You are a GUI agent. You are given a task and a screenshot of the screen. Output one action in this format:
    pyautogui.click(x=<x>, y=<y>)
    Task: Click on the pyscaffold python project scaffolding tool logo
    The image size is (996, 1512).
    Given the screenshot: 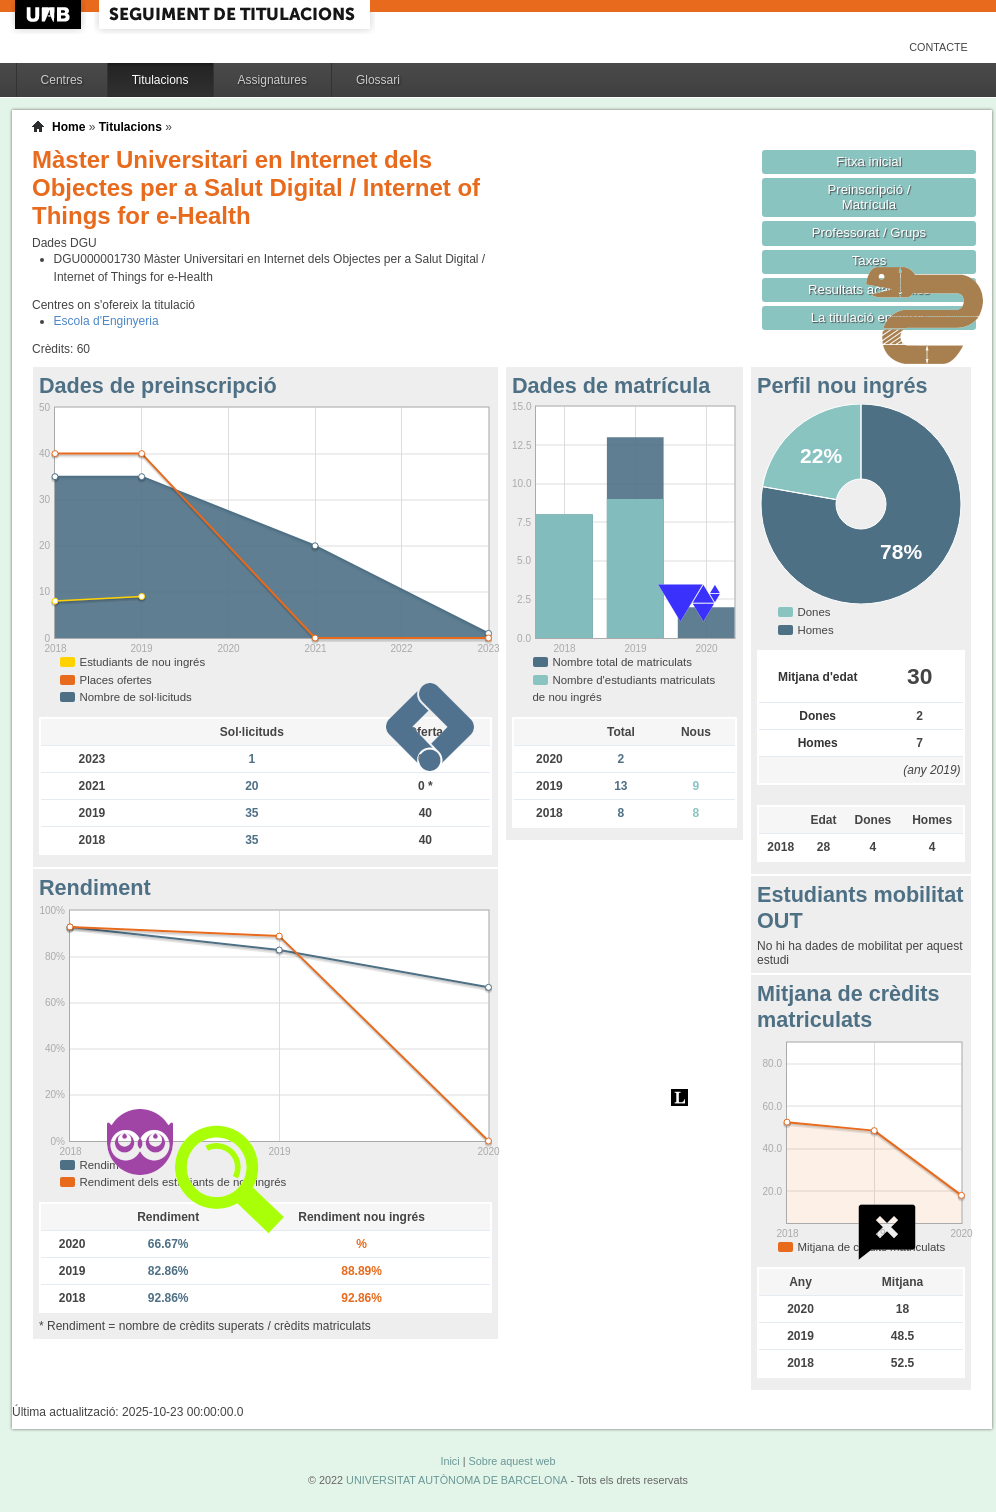 What is the action you would take?
    pyautogui.click(x=924, y=315)
    